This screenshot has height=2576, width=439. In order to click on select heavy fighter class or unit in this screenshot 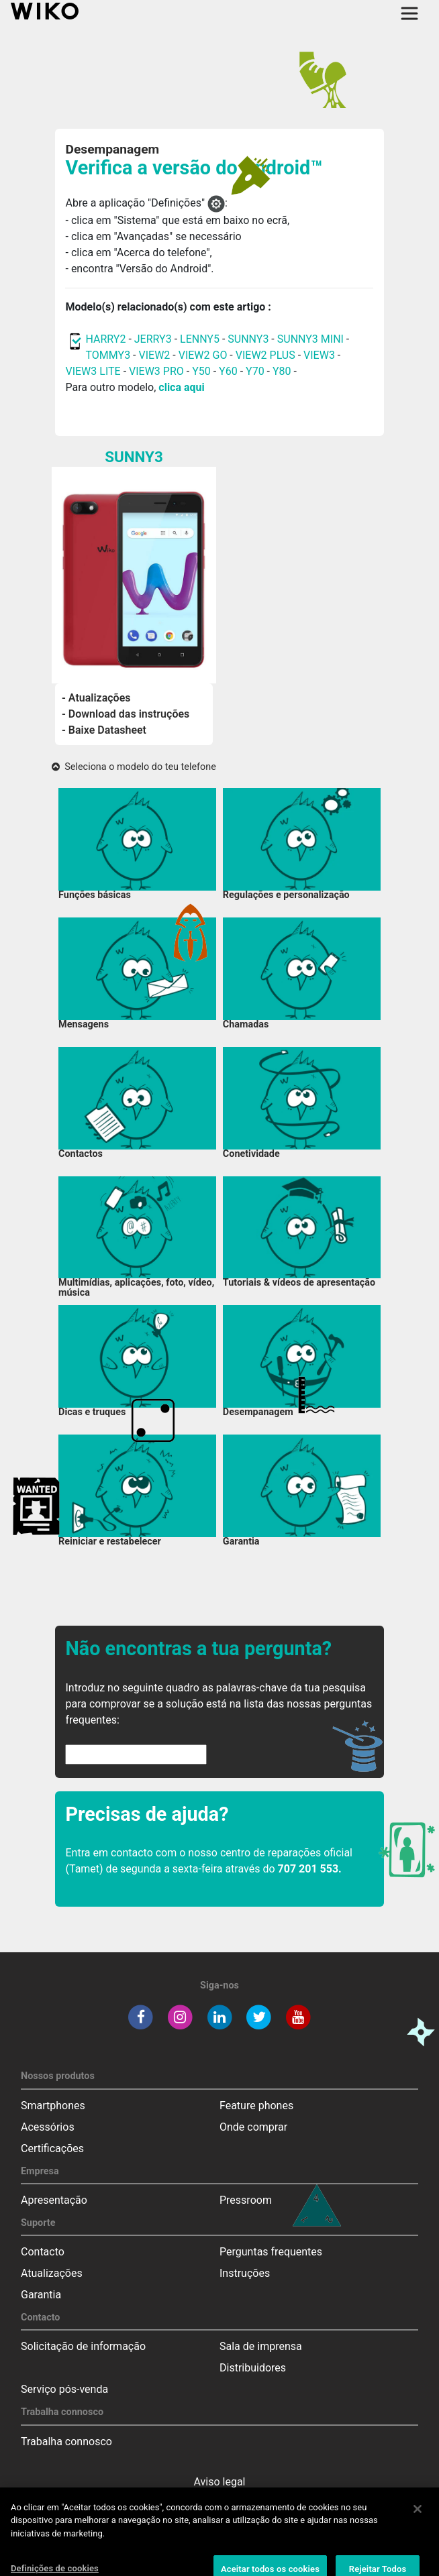, I will do `click(250, 175)`.